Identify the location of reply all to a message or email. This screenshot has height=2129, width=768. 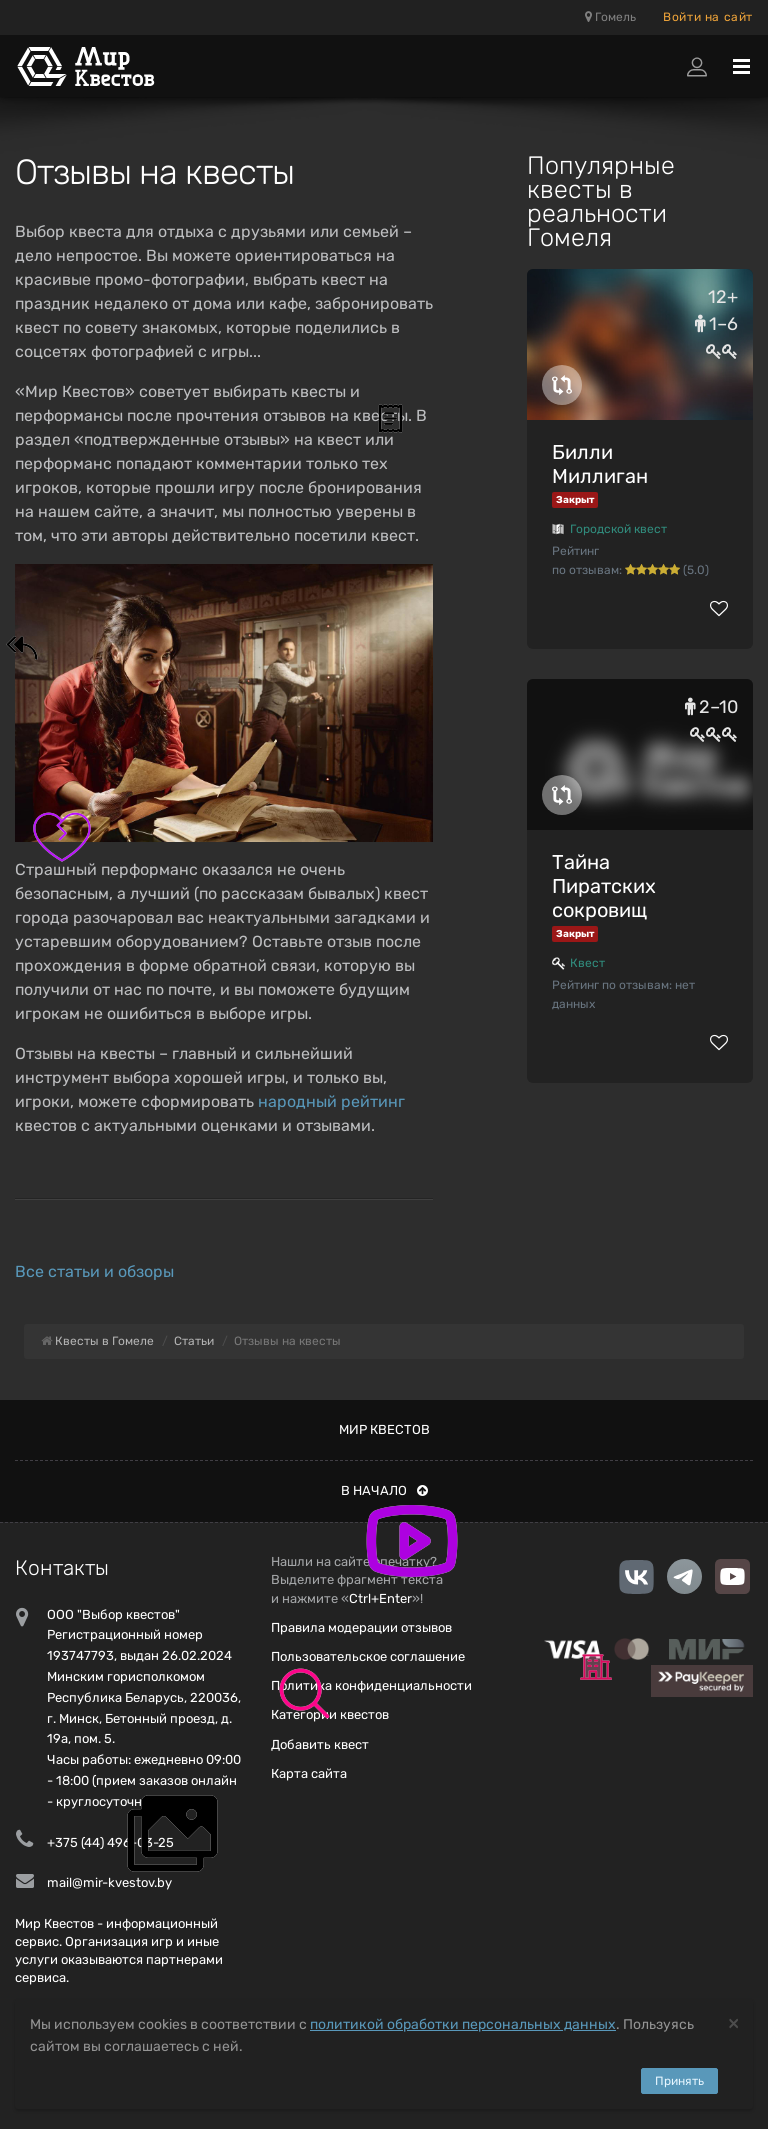
(22, 648).